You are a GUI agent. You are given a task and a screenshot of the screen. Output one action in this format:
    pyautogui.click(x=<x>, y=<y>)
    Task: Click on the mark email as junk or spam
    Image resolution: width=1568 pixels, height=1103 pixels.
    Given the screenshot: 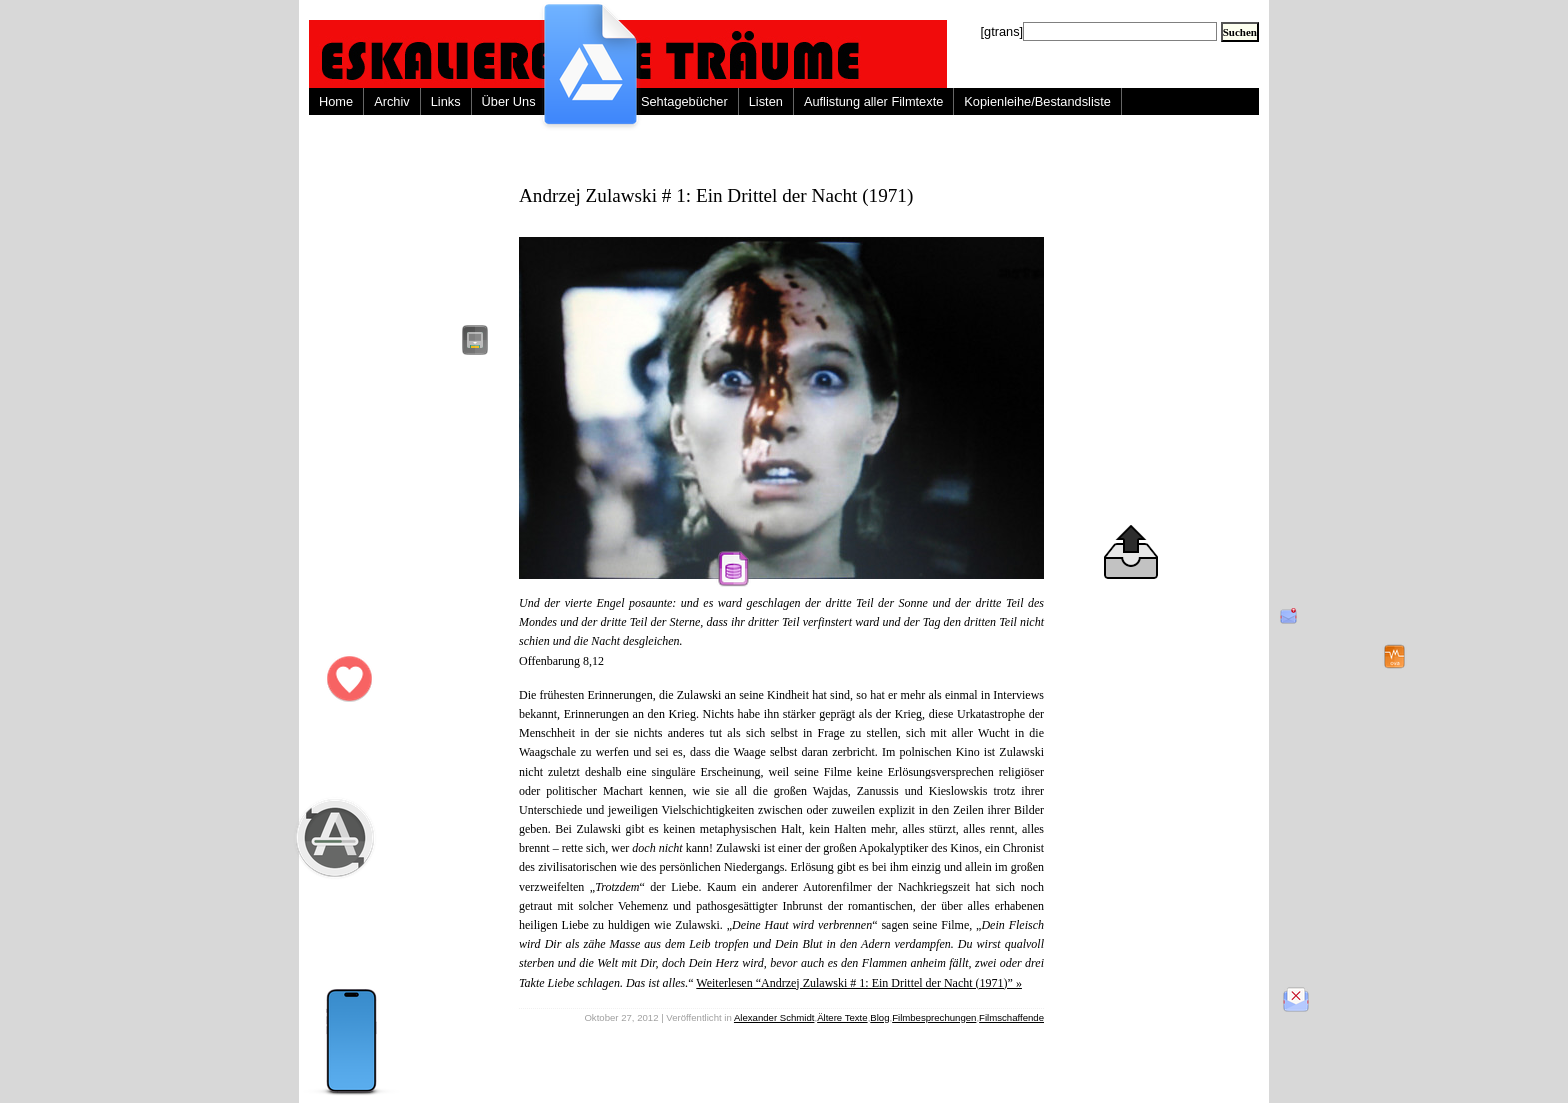 What is the action you would take?
    pyautogui.click(x=1296, y=1000)
    